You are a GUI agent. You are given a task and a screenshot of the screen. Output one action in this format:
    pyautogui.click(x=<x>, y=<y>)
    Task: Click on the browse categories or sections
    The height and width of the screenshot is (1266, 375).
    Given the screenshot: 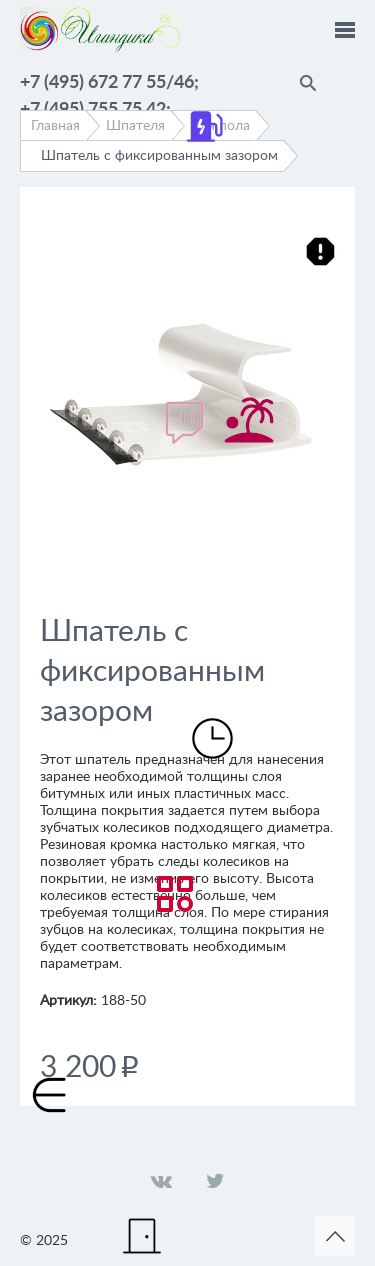 What is the action you would take?
    pyautogui.click(x=175, y=894)
    